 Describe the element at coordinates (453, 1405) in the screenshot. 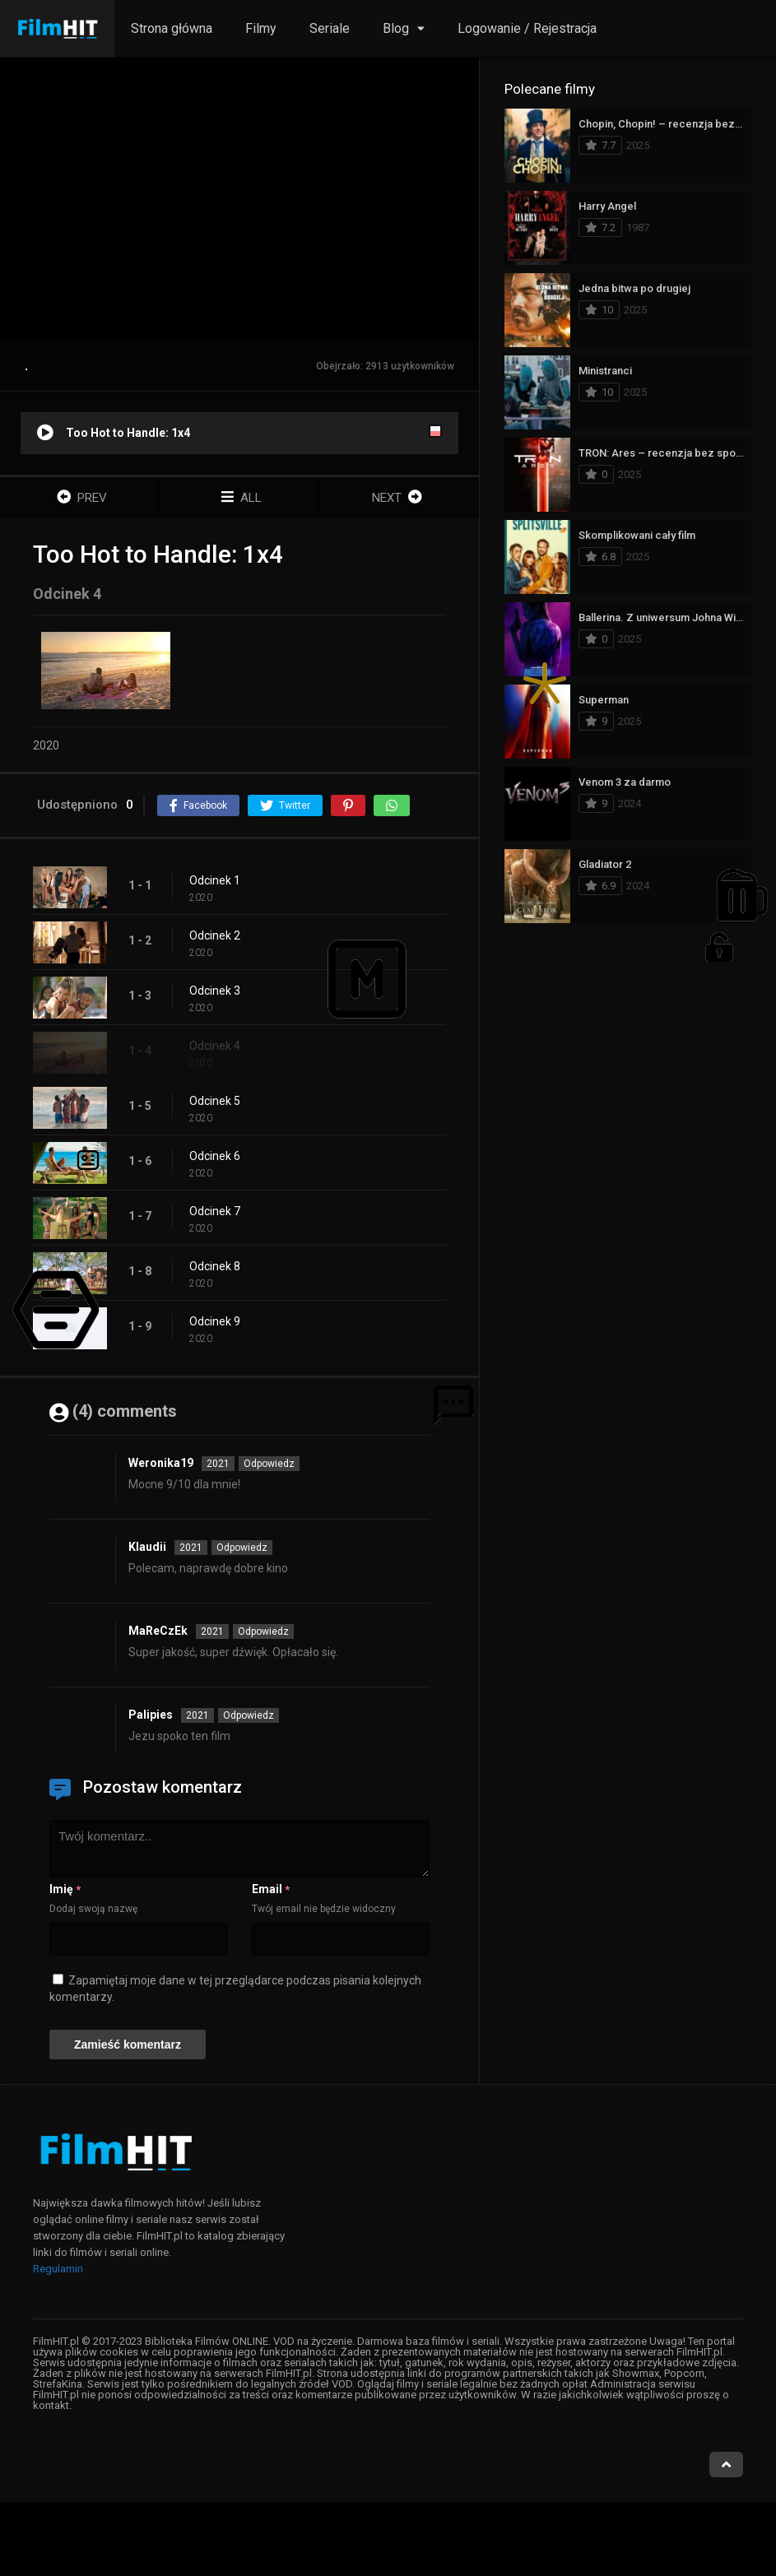

I see `open text messaging app` at that location.